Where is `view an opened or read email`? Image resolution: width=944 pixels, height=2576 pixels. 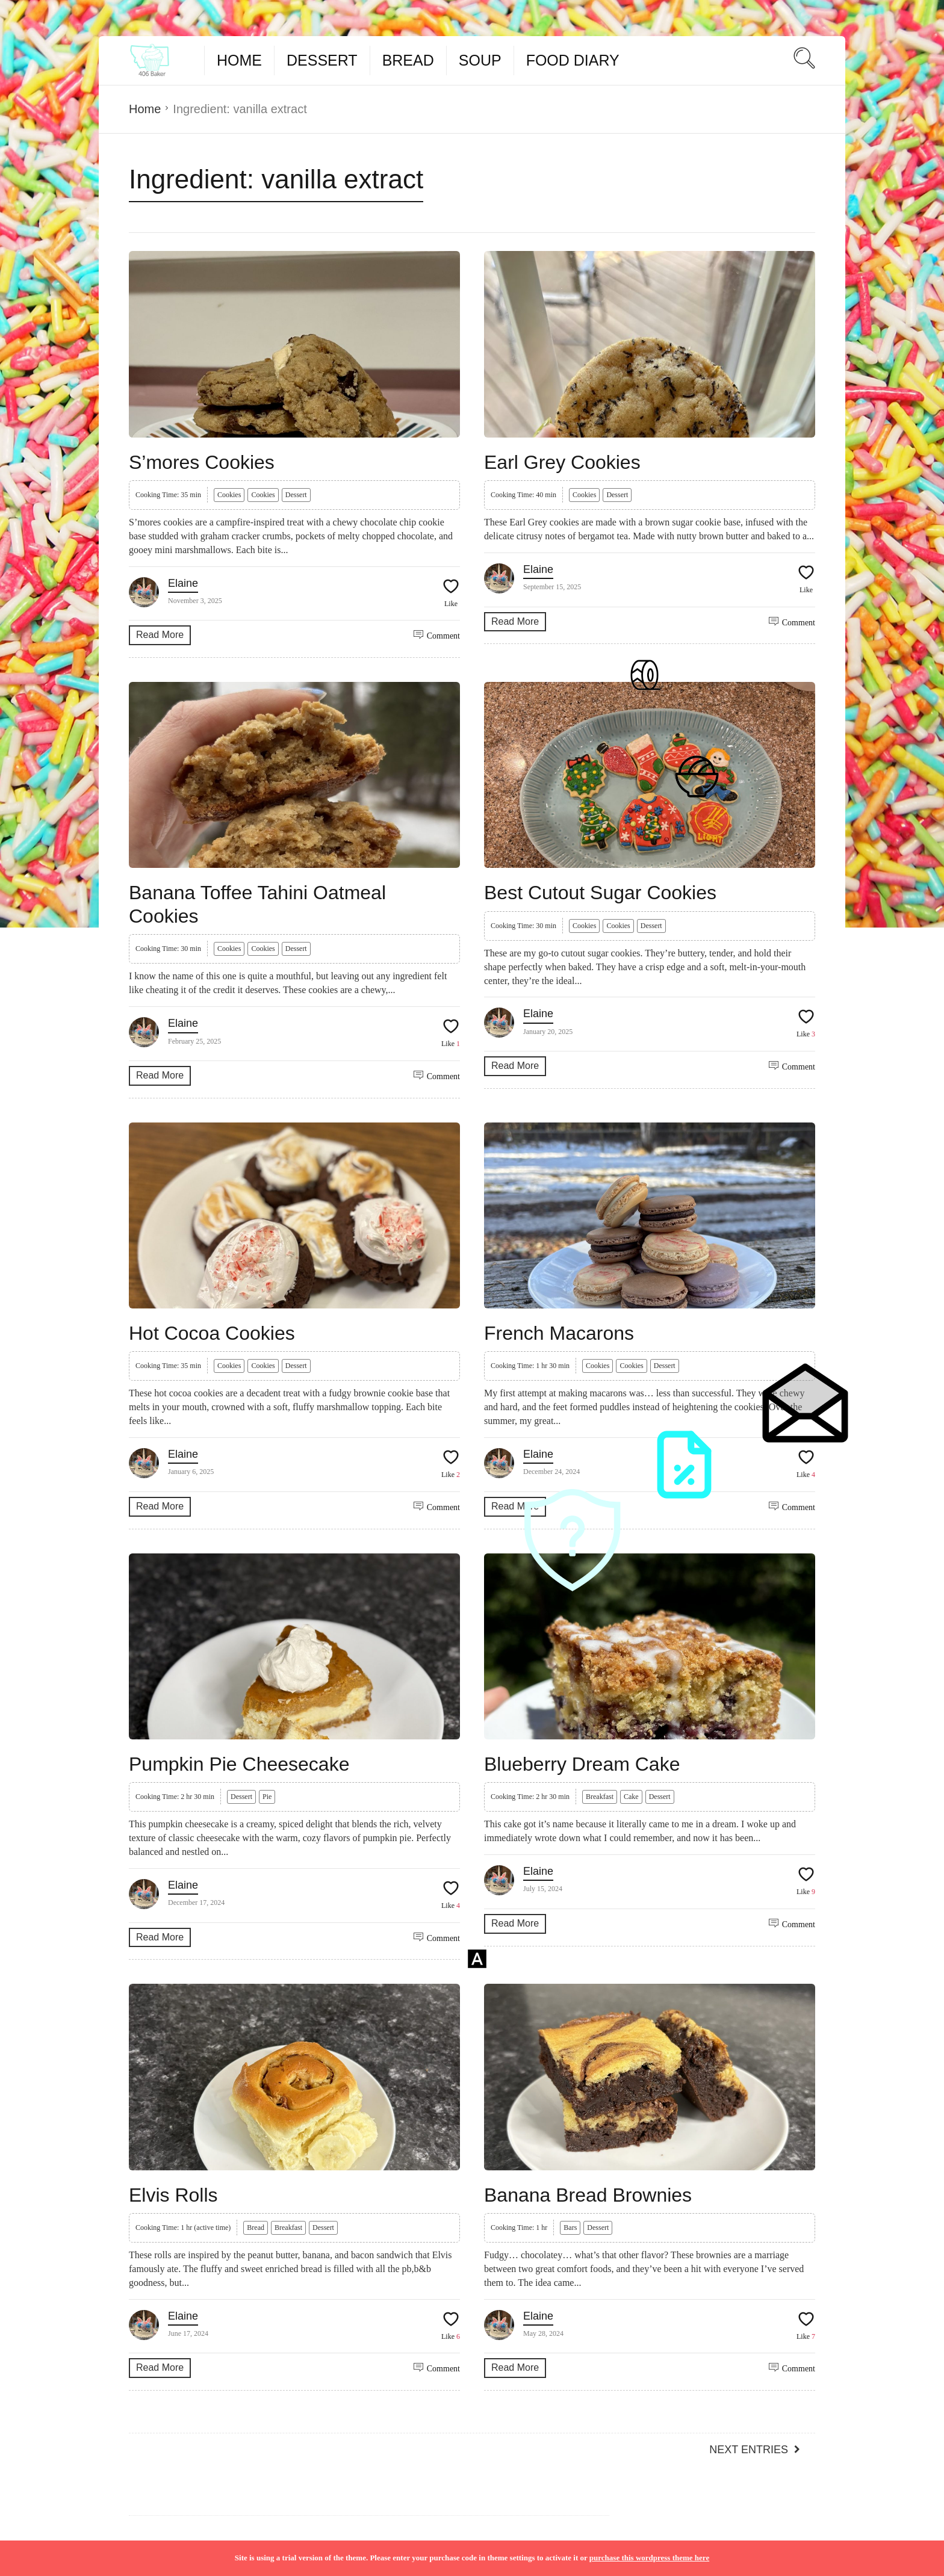
view an opened or read email is located at coordinates (805, 1406).